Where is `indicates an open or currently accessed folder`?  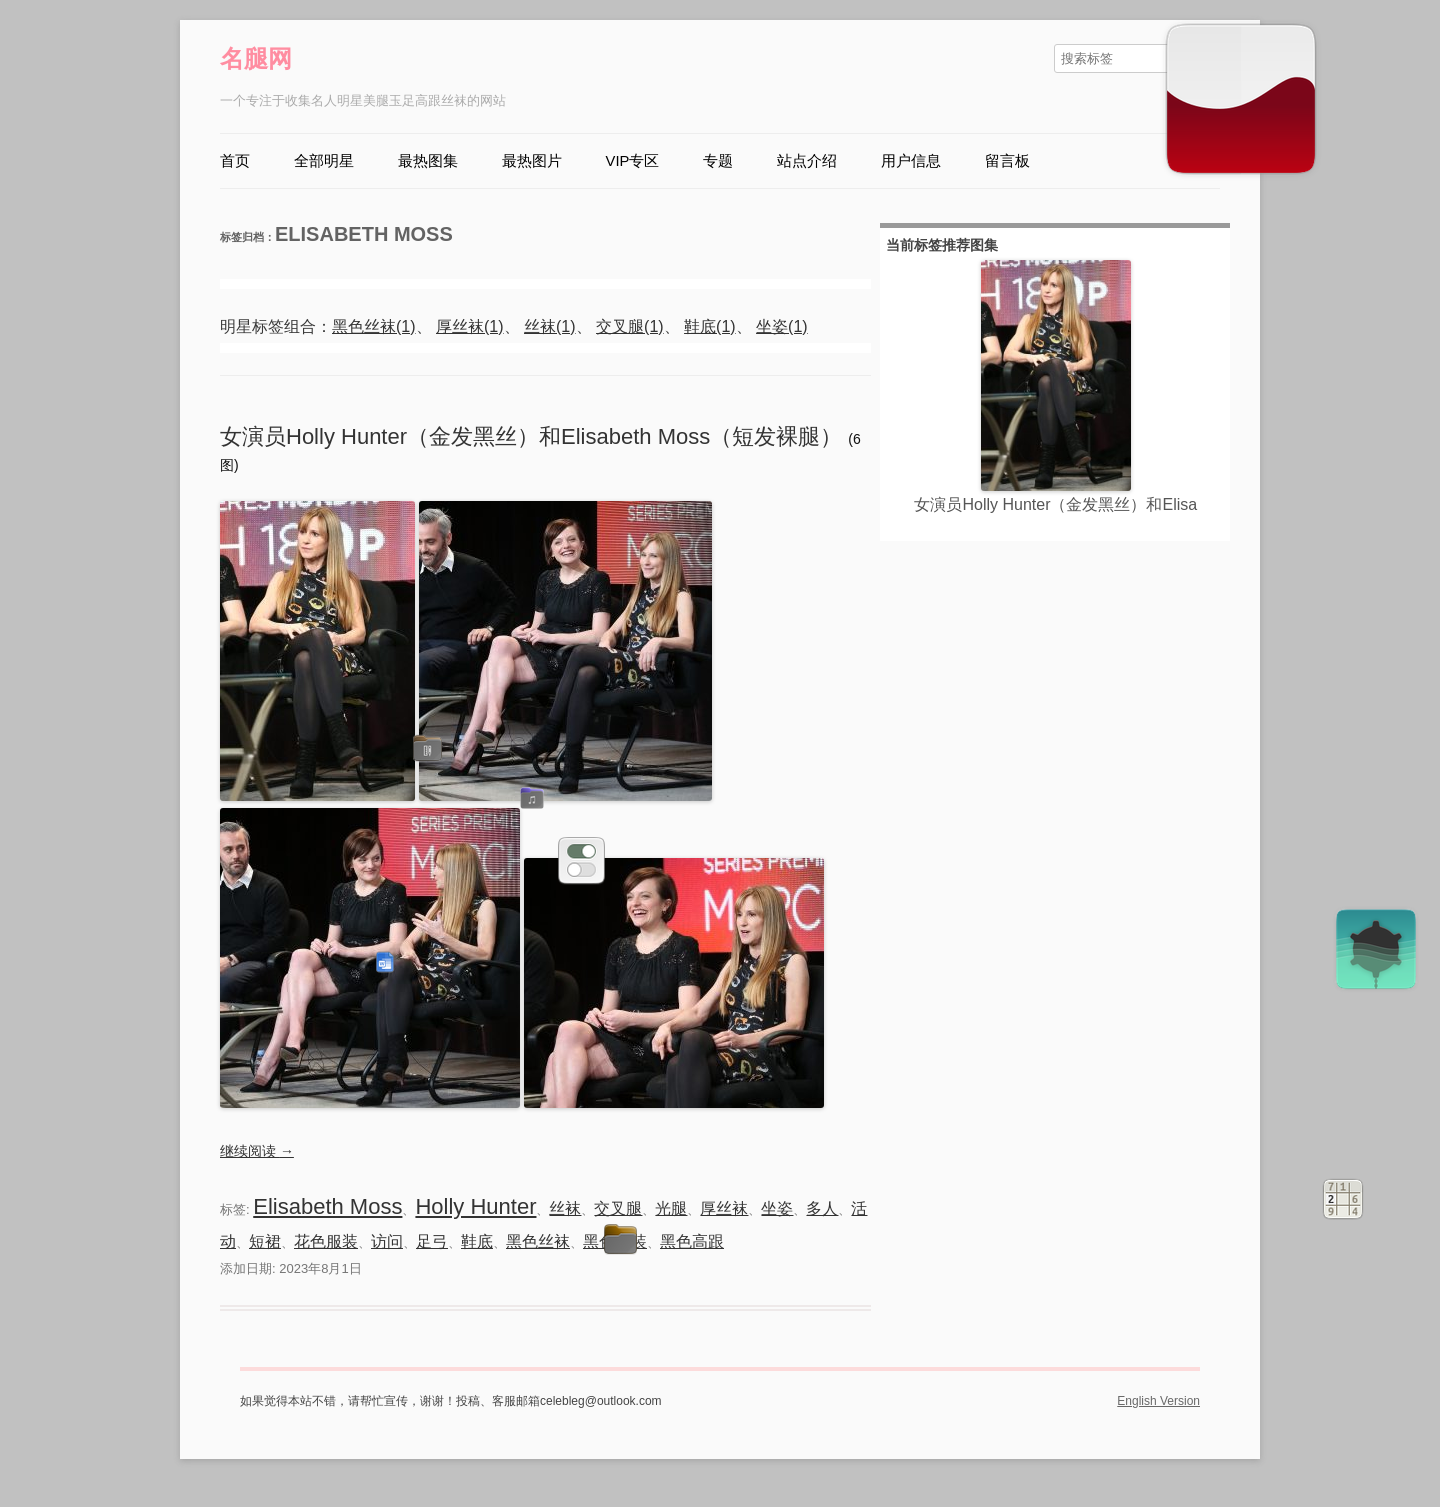 indicates an open or currently accessed folder is located at coordinates (620, 1238).